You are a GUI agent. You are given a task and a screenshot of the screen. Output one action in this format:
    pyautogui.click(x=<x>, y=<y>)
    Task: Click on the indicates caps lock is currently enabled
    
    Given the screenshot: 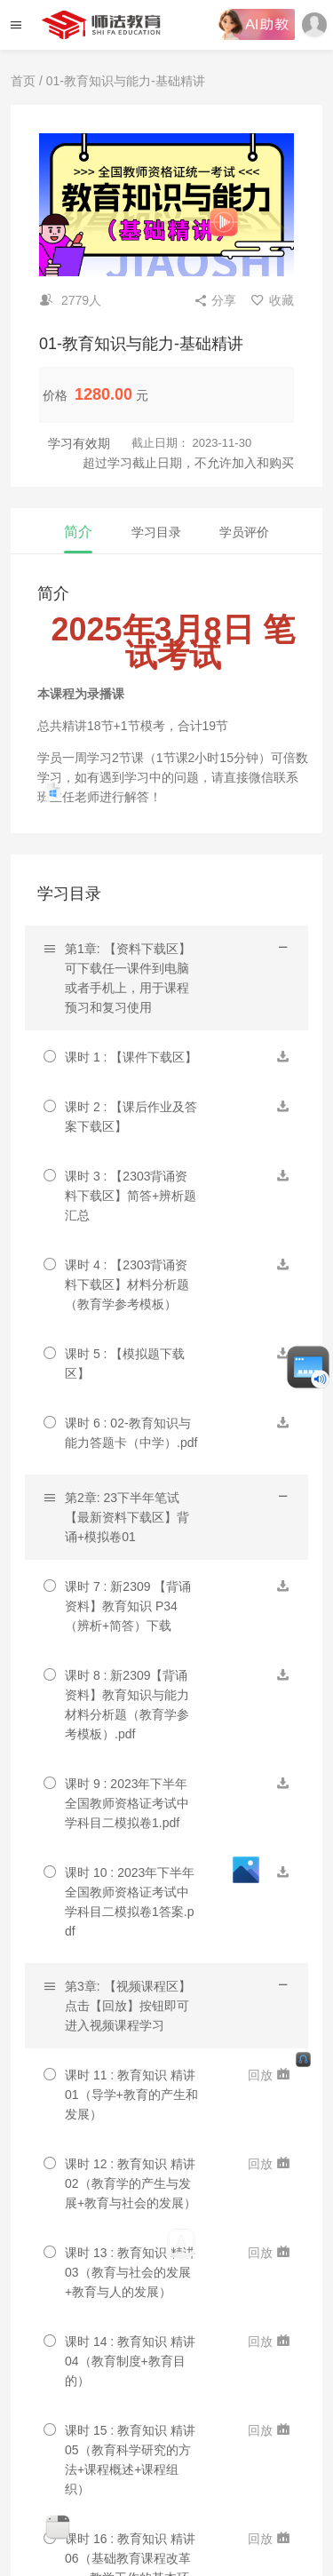 What is the action you would take?
    pyautogui.click(x=181, y=2245)
    